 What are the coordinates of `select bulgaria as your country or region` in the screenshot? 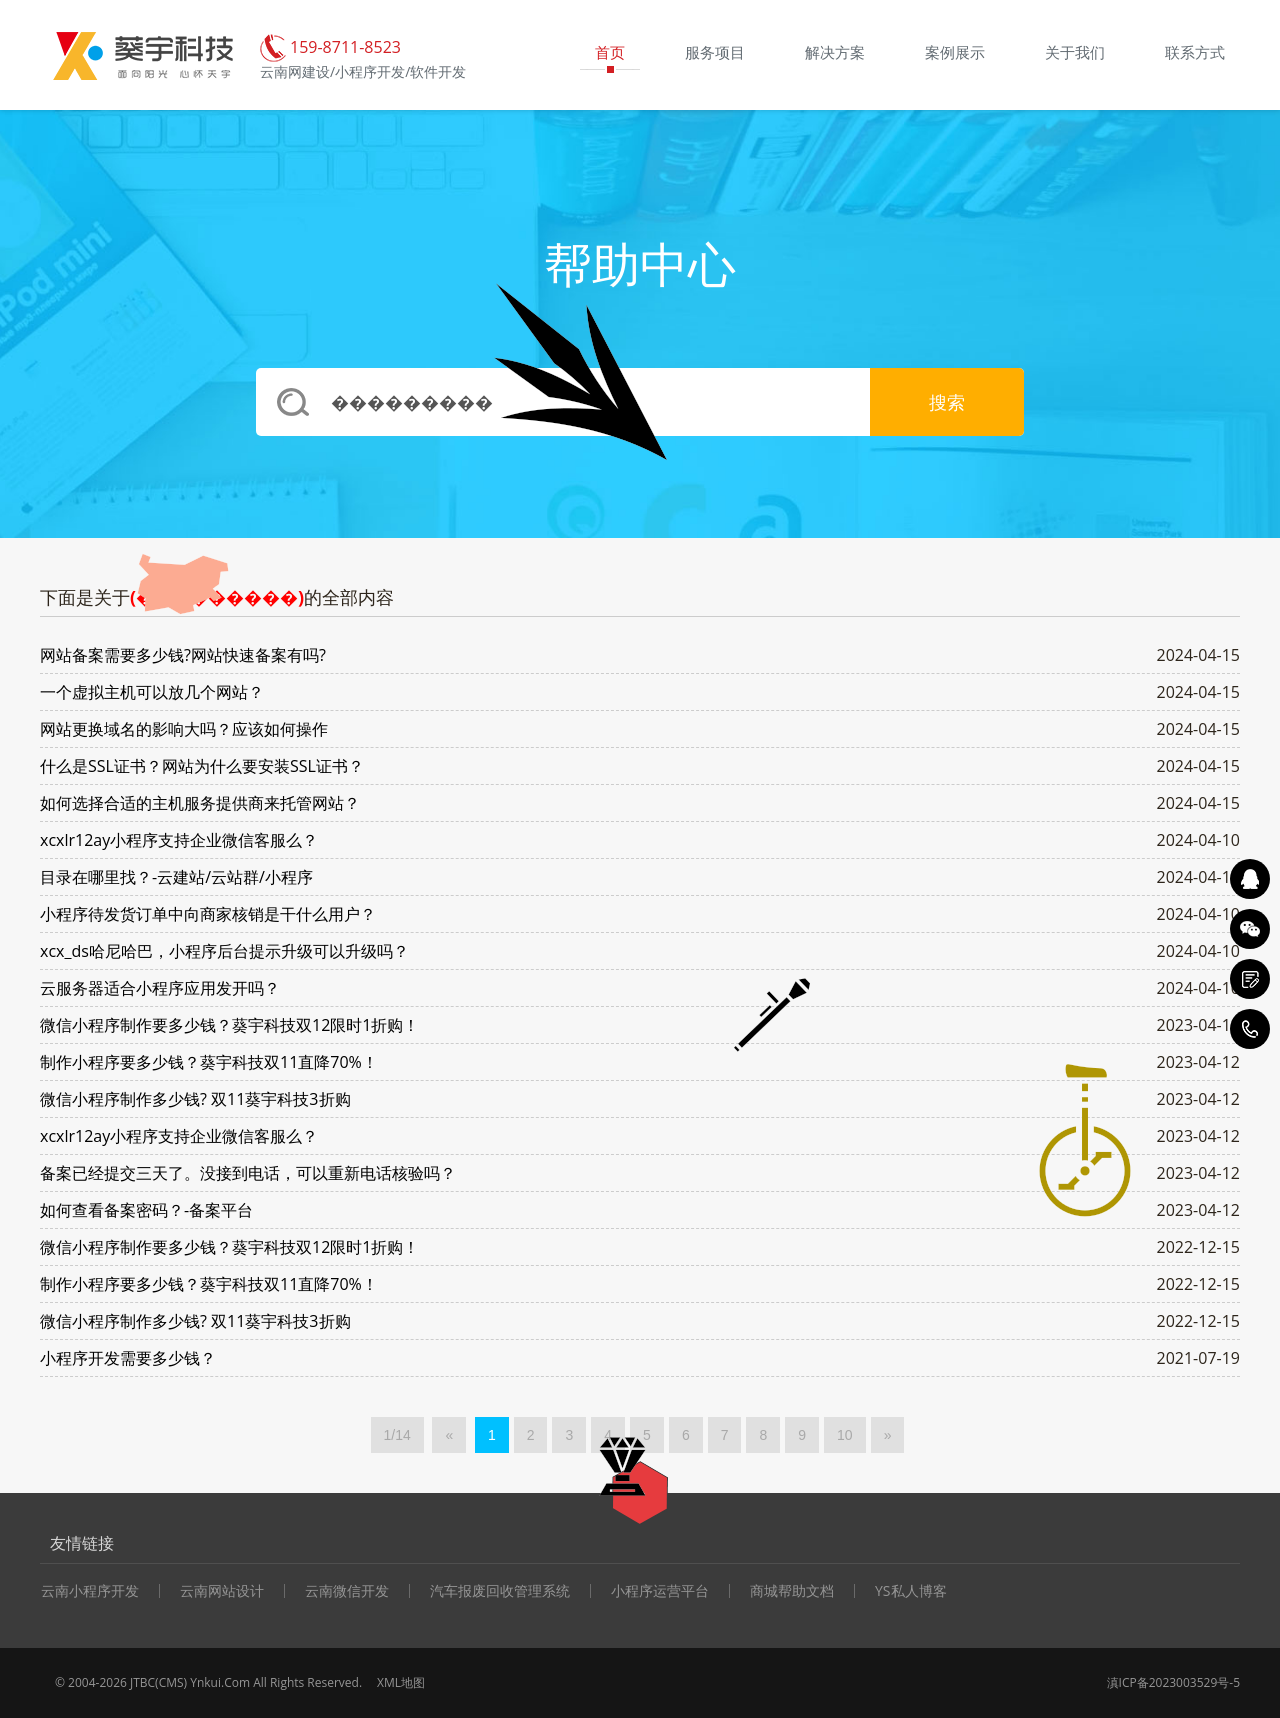 It's located at (183, 584).